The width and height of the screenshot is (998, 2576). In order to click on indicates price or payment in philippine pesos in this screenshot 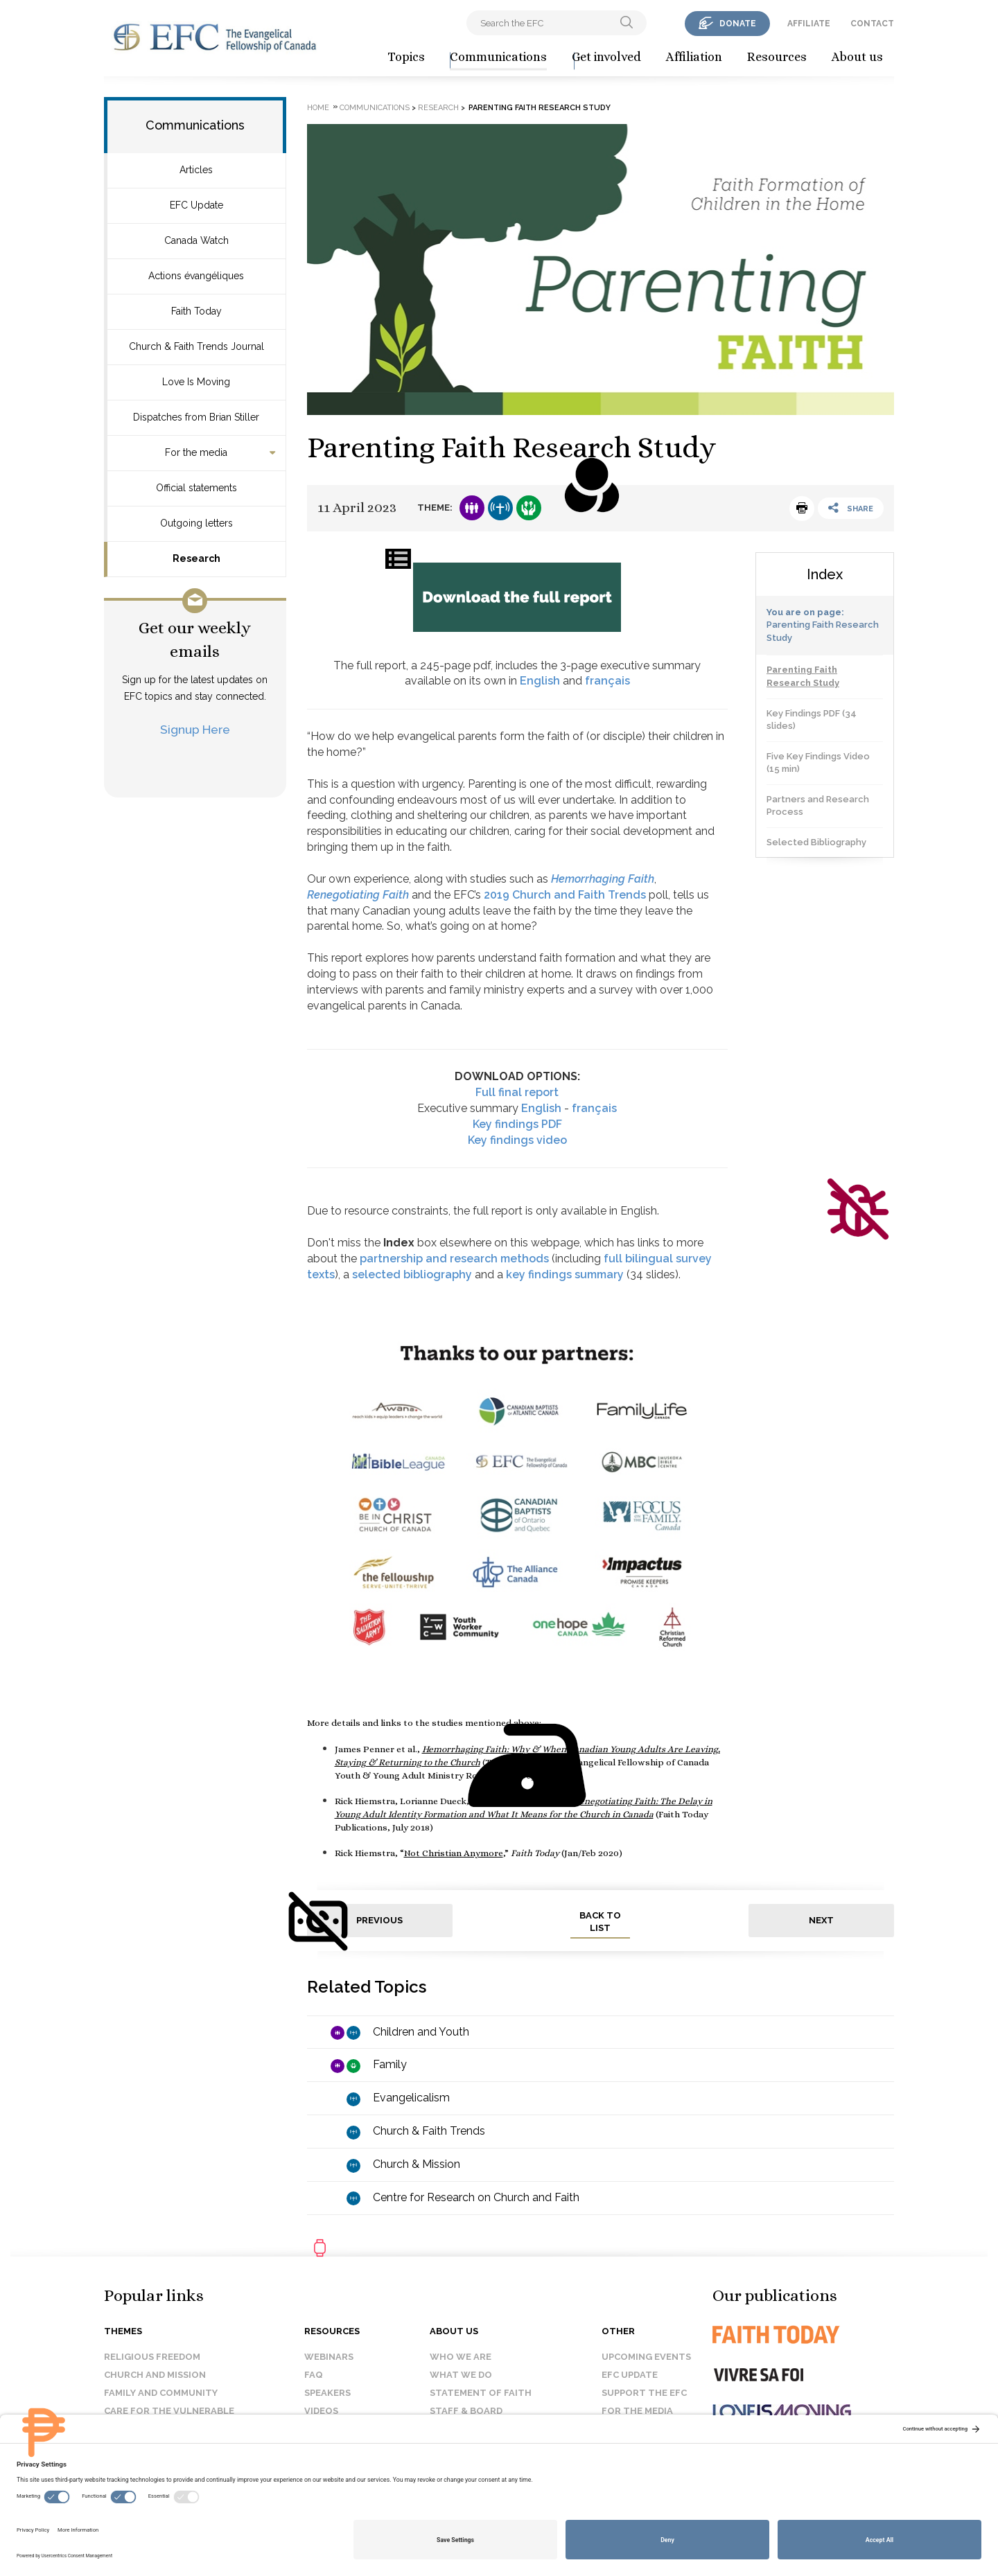, I will do `click(44, 2433)`.